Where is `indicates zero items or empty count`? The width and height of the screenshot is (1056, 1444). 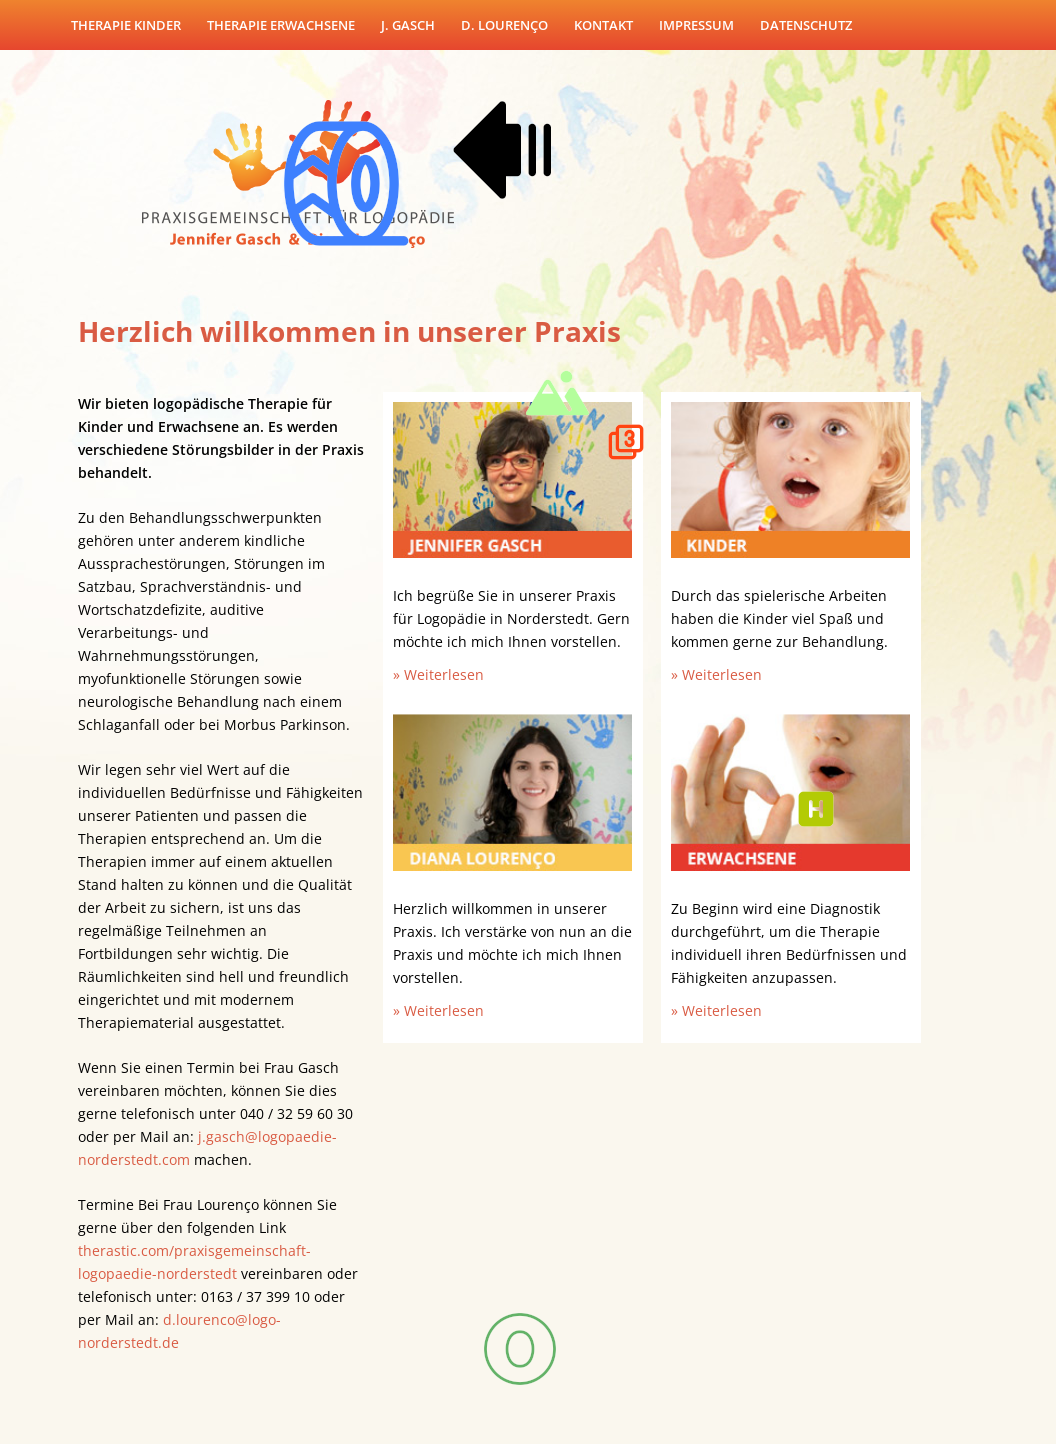
indicates zero items or empty count is located at coordinates (520, 1349).